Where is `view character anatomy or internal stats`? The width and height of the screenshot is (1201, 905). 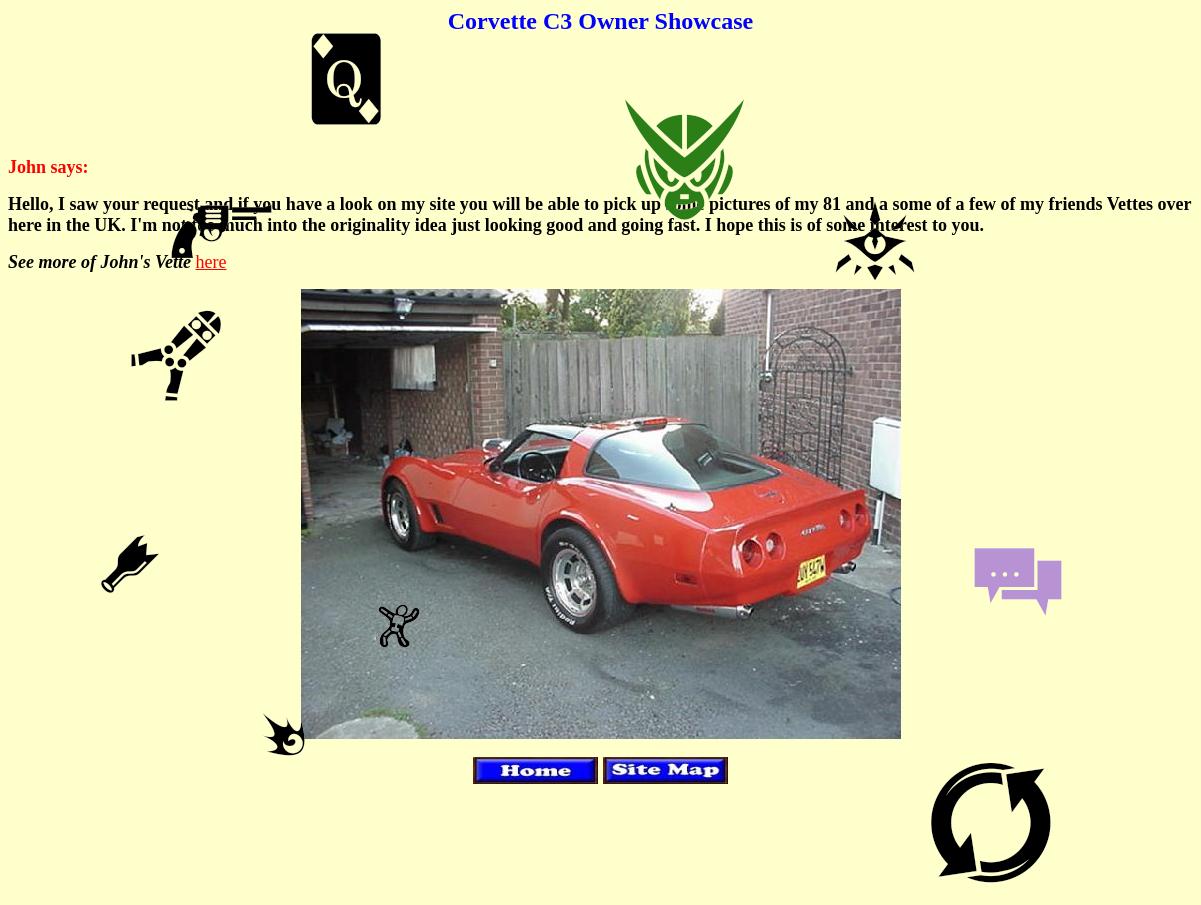 view character anatomy or internal stats is located at coordinates (399, 626).